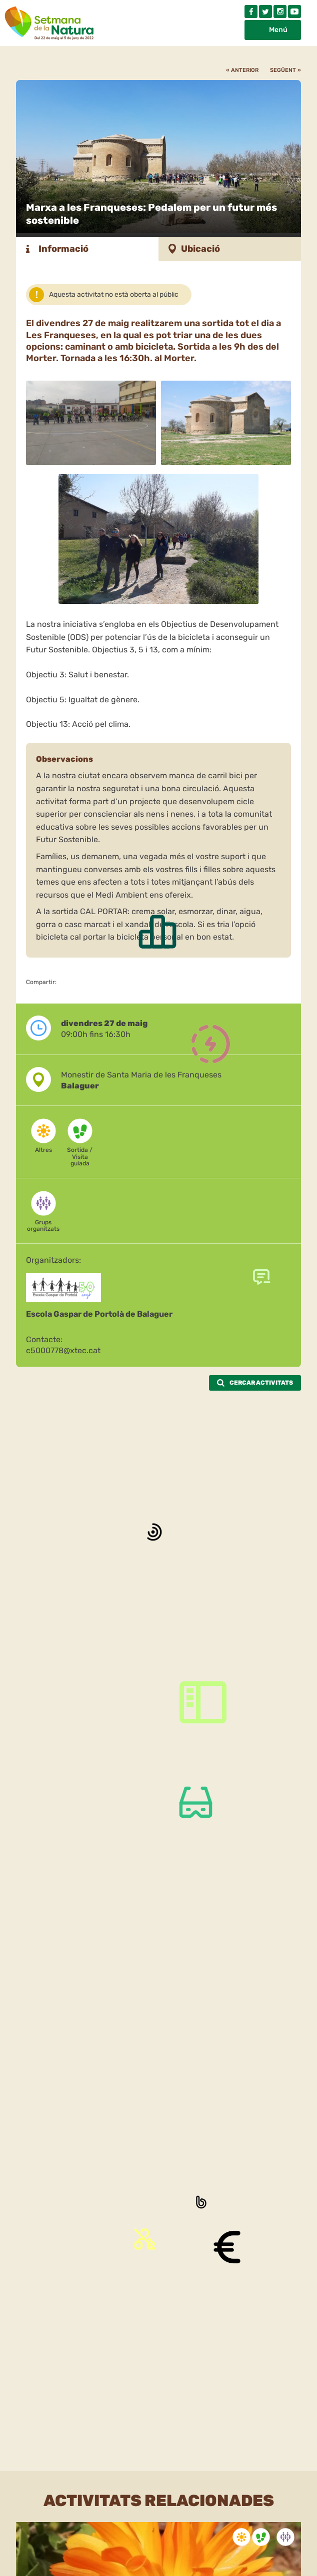 This screenshot has width=317, height=2576. What do you see at coordinates (261, 1276) in the screenshot?
I see `remove a message from the conversation` at bounding box center [261, 1276].